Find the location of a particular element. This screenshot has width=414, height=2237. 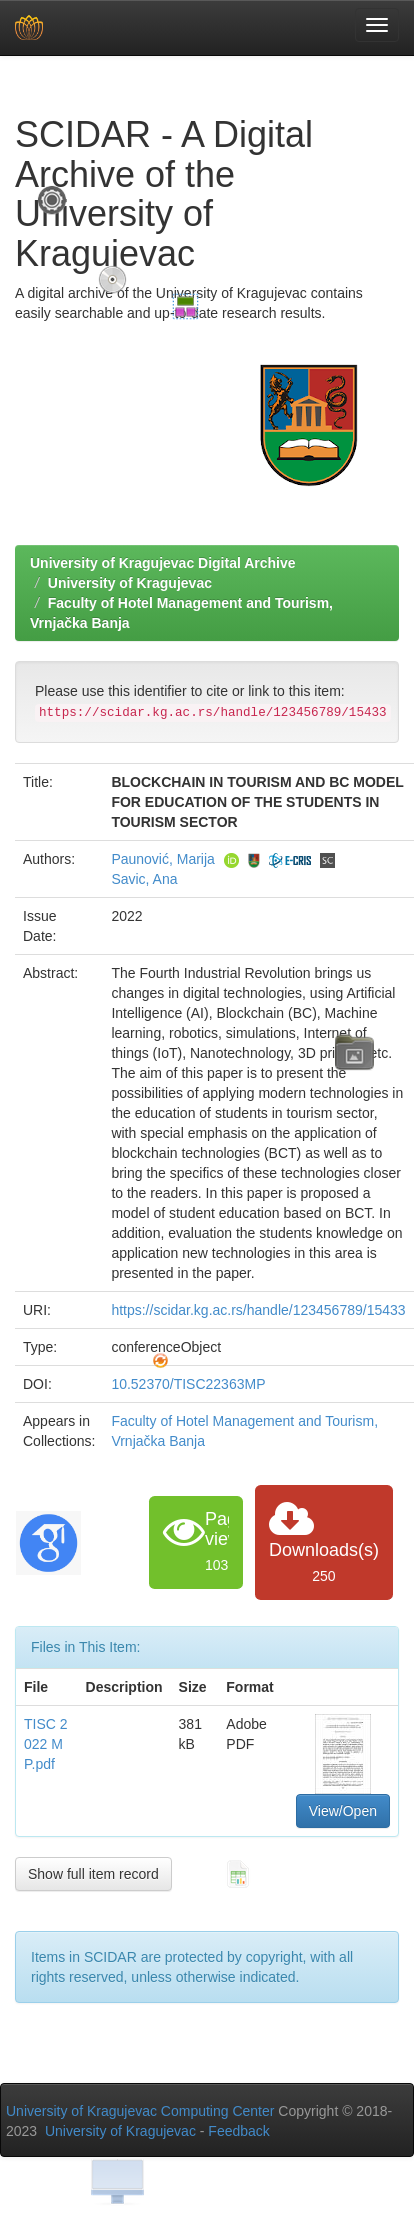

open your pictures folder is located at coordinates (354, 1051).